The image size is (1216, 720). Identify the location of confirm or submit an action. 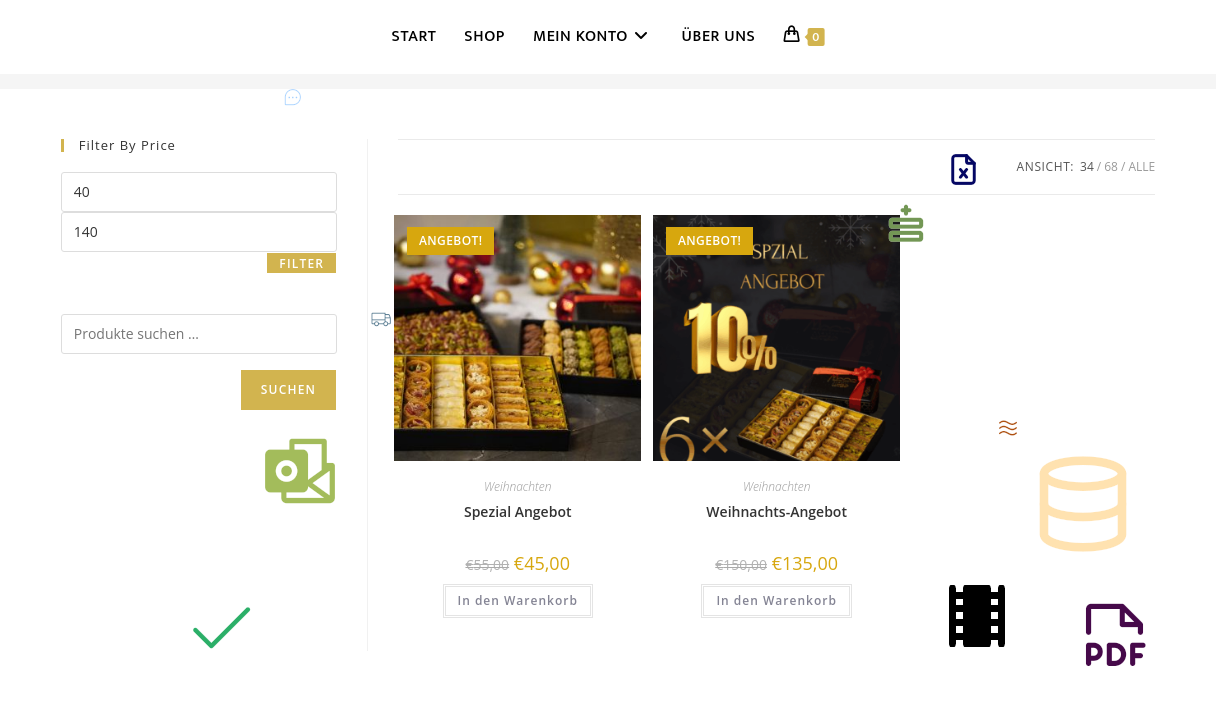
(220, 625).